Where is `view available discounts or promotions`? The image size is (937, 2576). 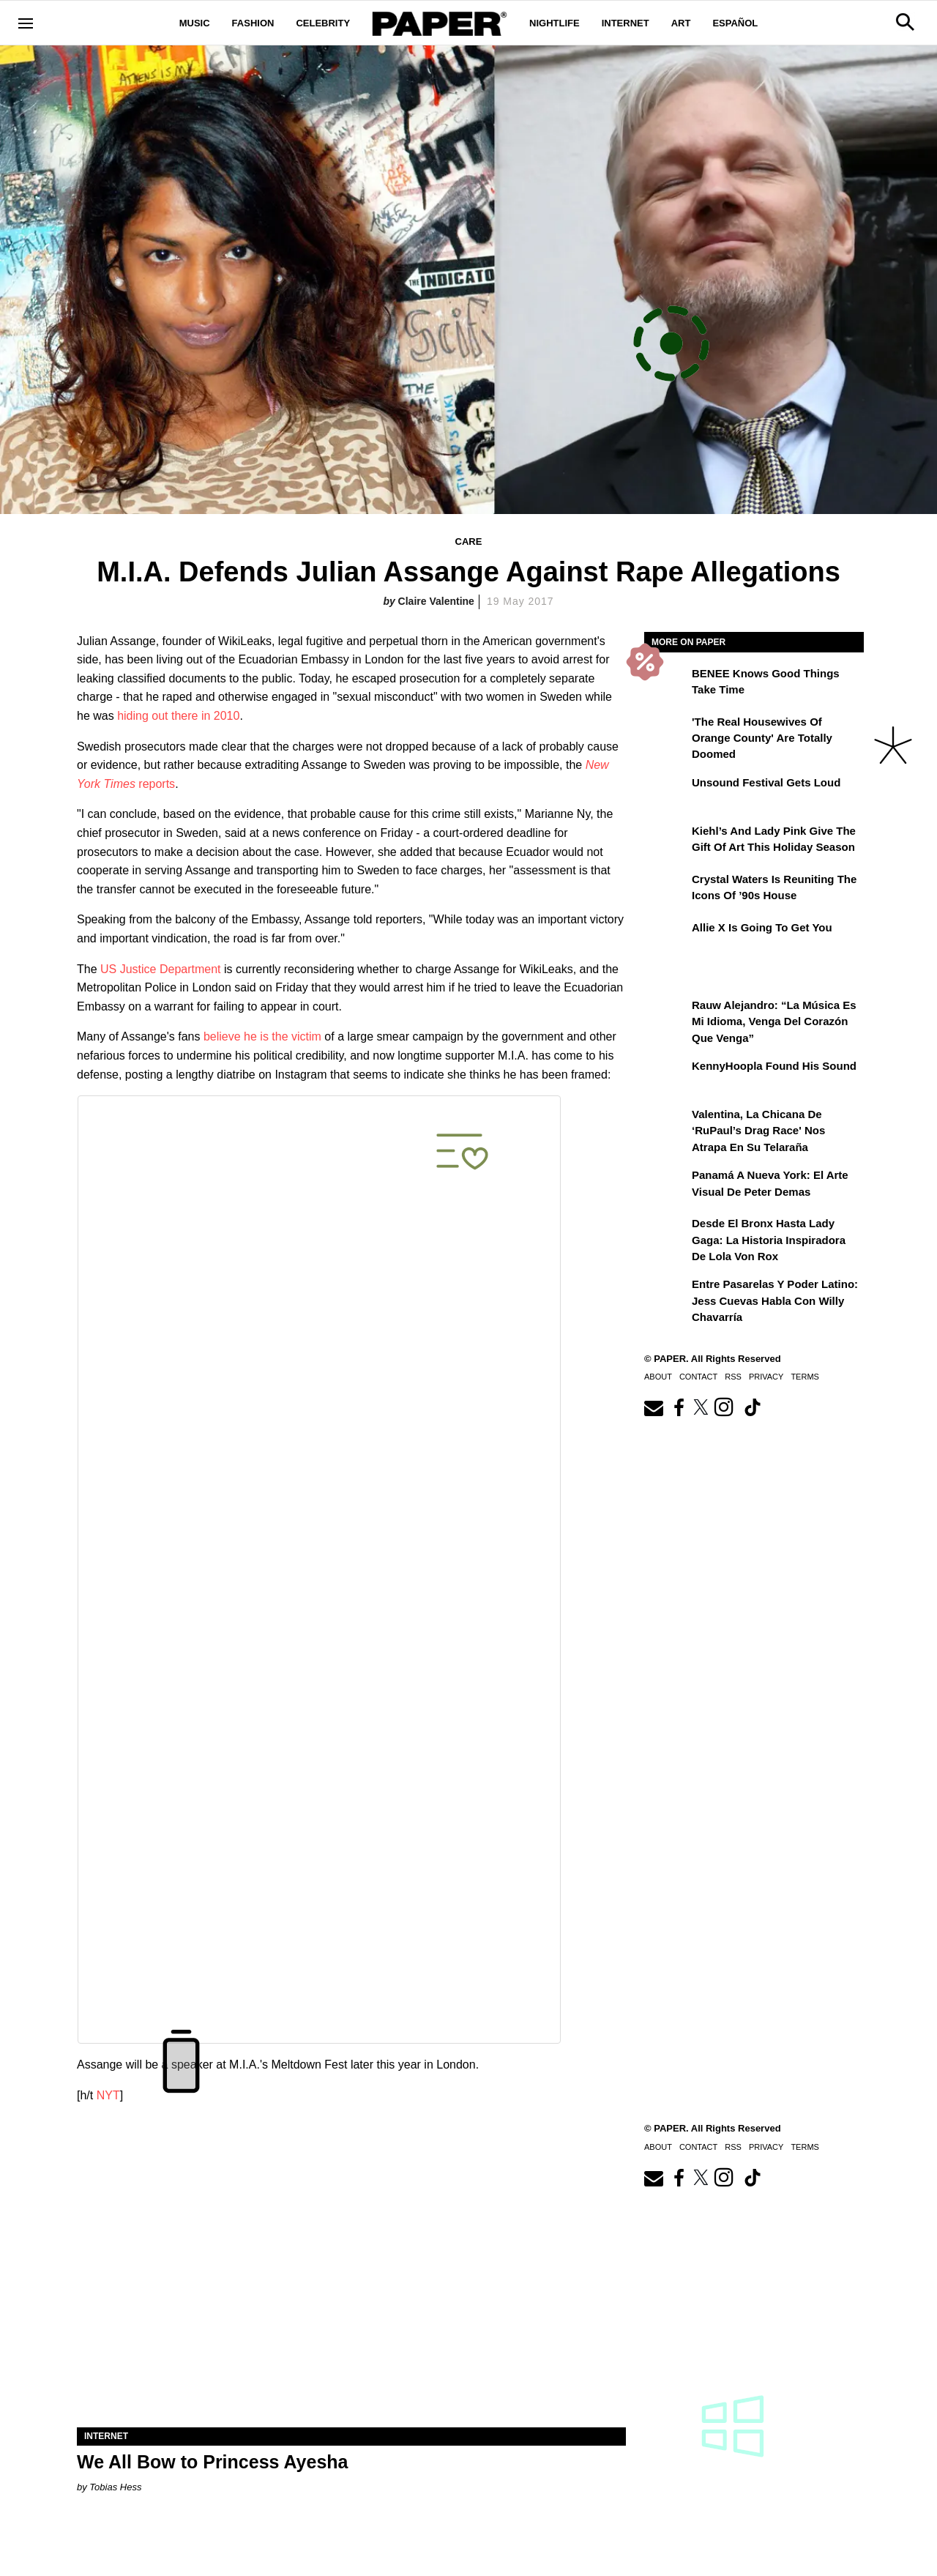
view available discounts or promotions is located at coordinates (645, 662).